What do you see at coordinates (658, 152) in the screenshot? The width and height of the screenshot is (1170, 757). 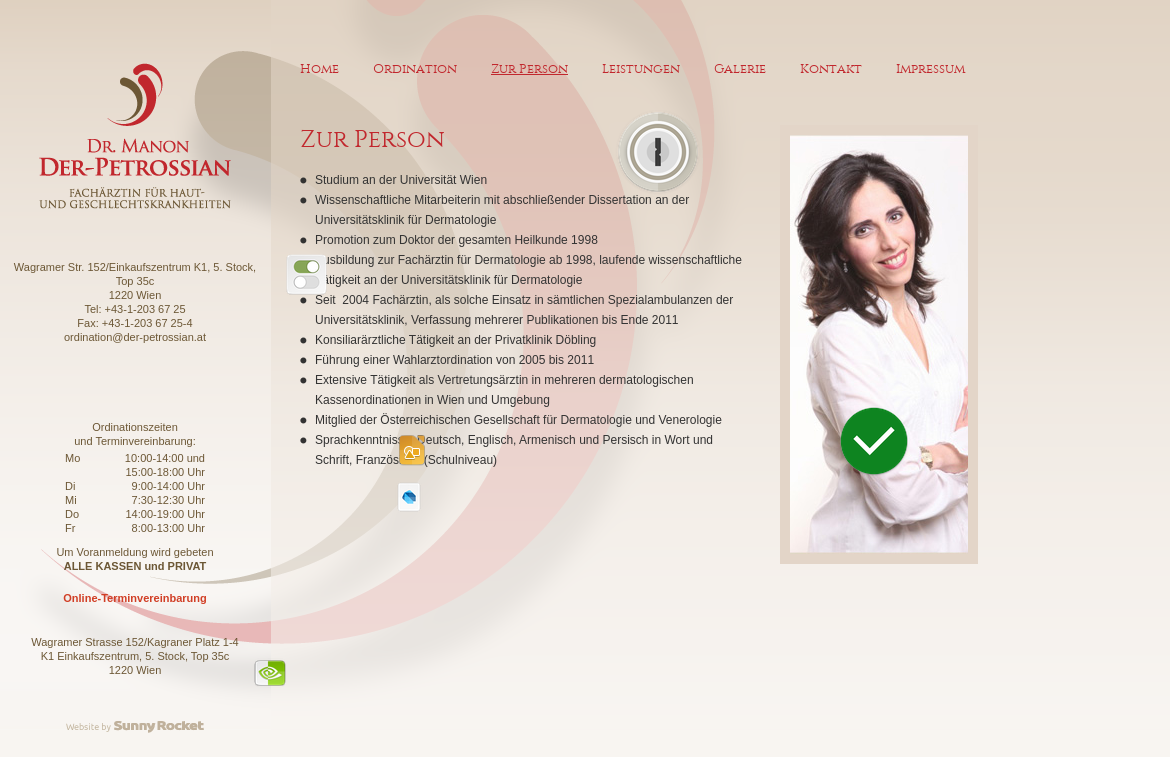 I see `open passwords and keys manager` at bounding box center [658, 152].